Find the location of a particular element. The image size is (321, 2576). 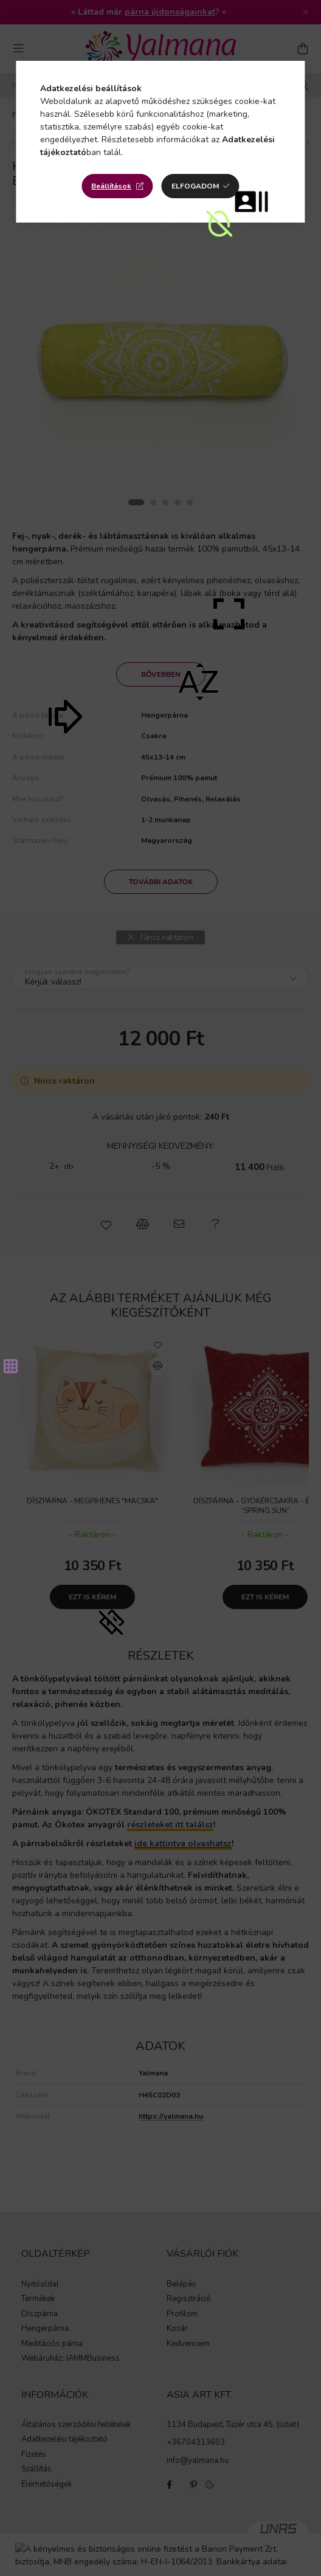

sort items alphabetically is located at coordinates (199, 682).